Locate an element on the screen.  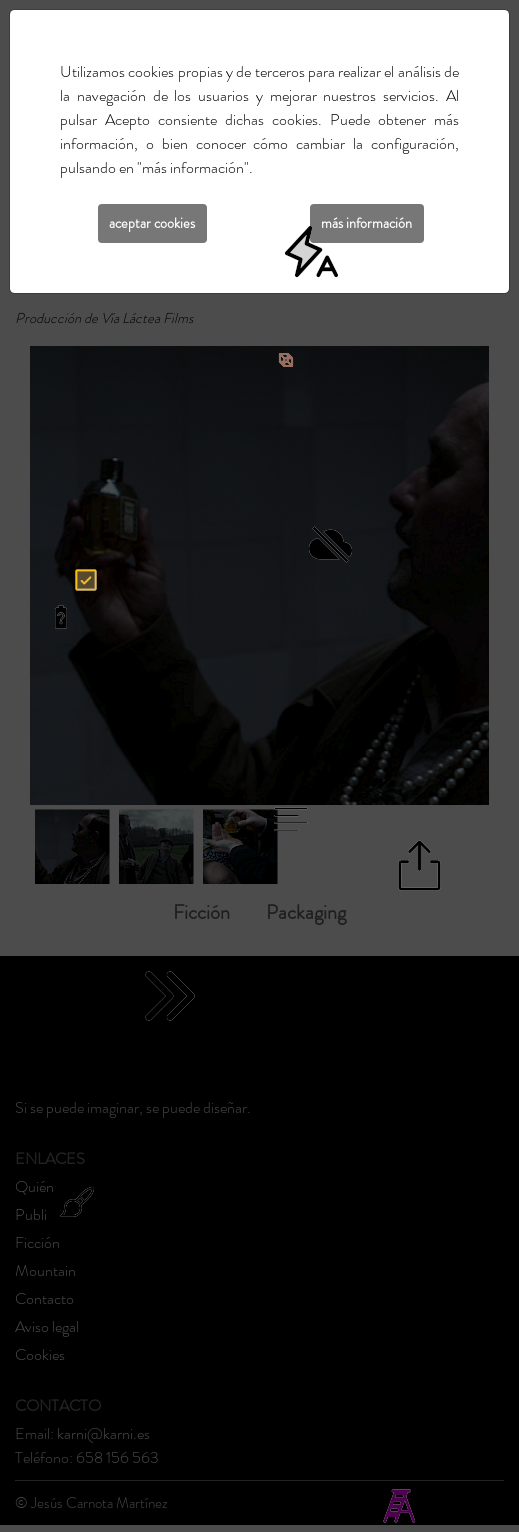
align text to the left is located at coordinates (291, 820).